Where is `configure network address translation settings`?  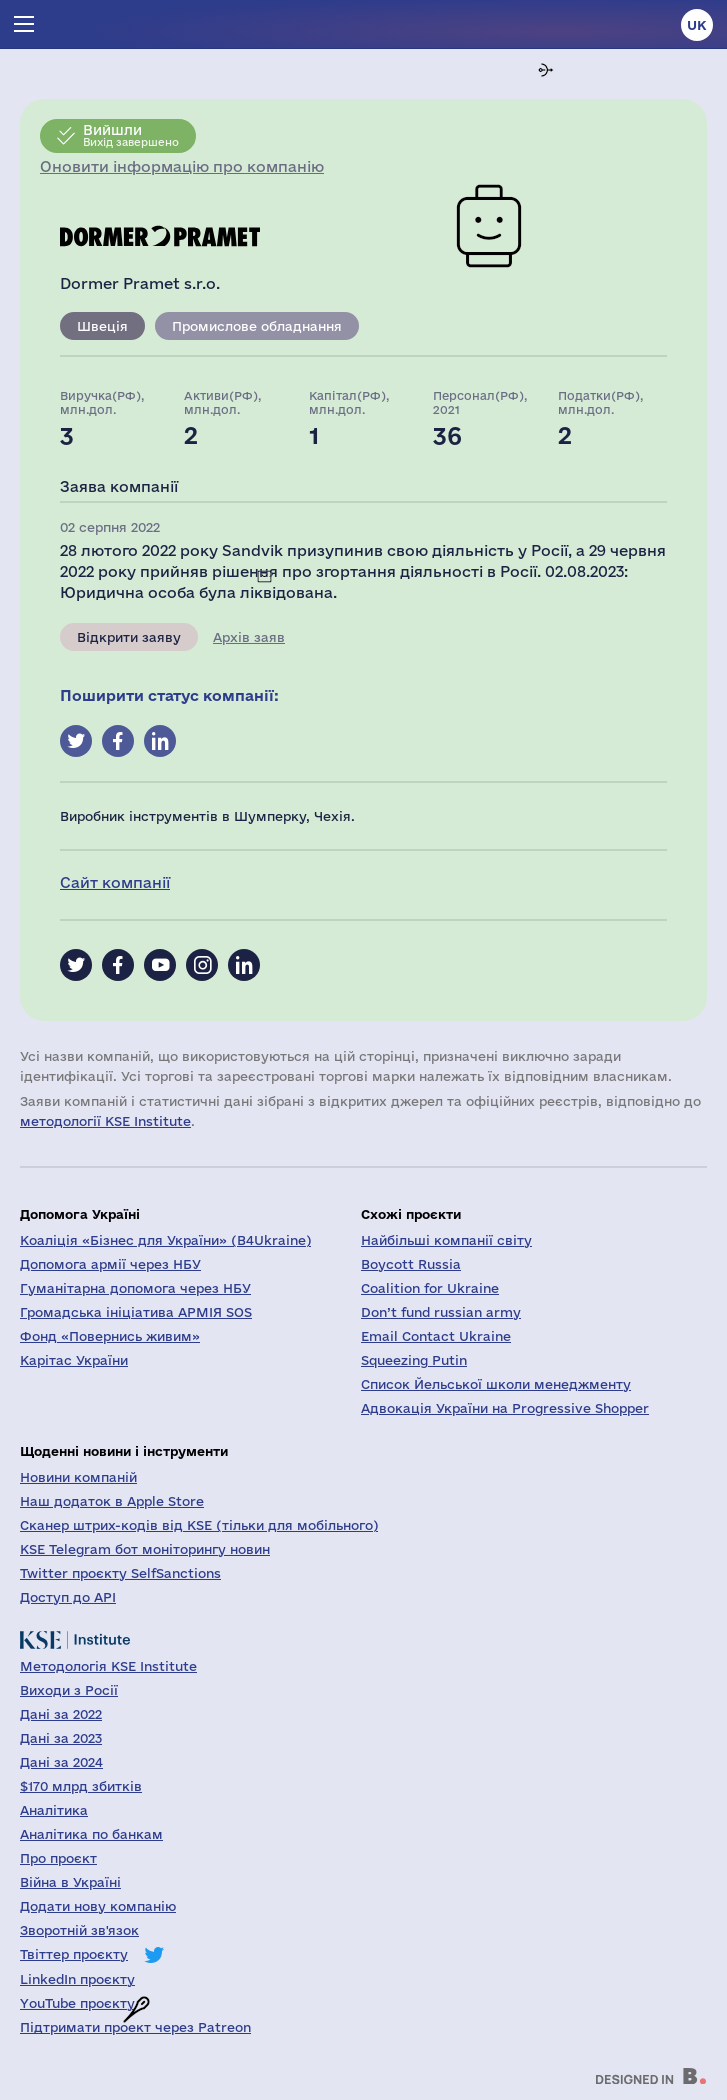 configure network address translation settings is located at coordinates (546, 70).